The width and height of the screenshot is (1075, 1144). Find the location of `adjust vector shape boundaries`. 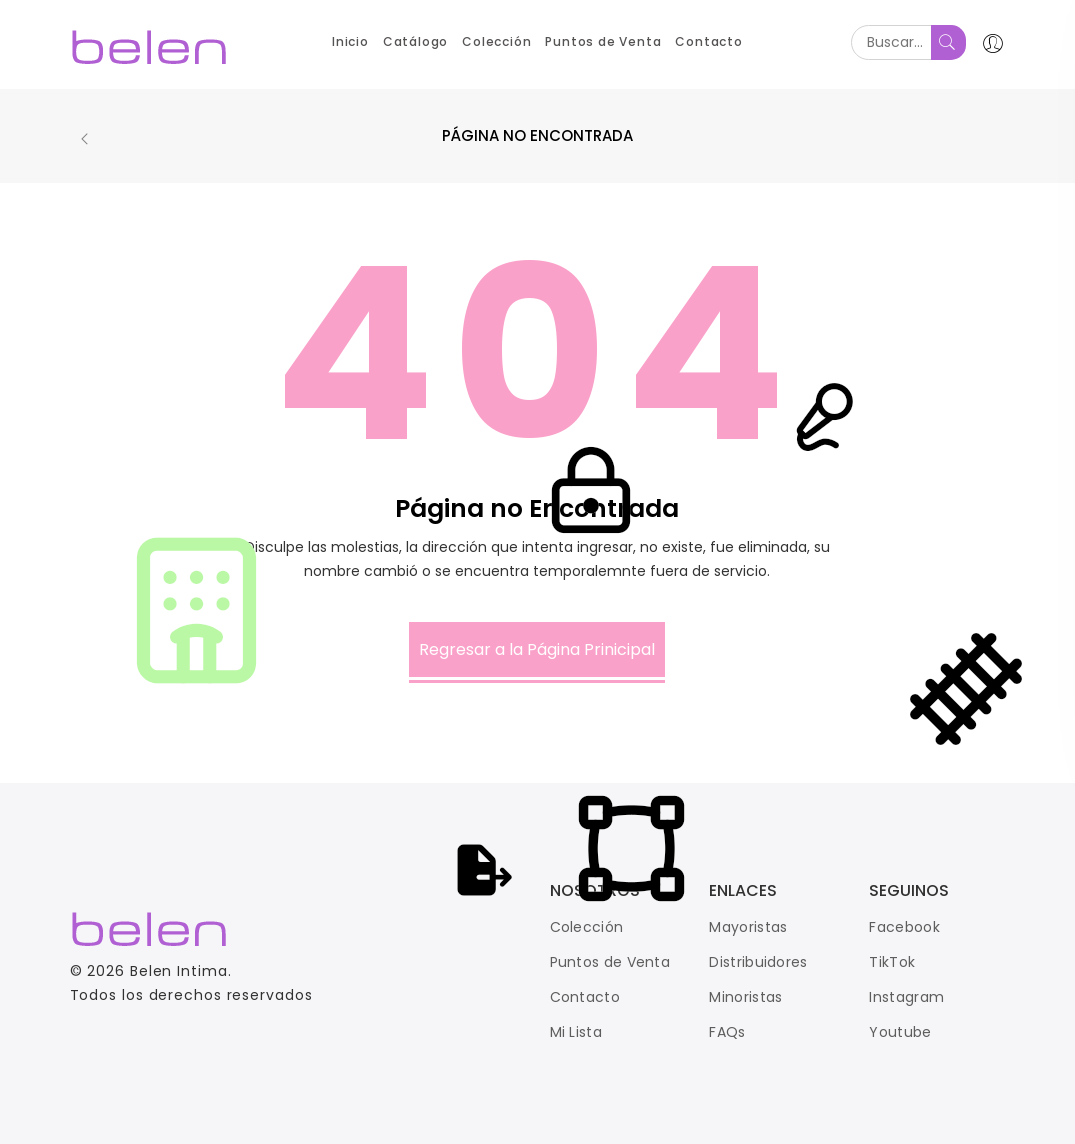

adjust vector shape boundaries is located at coordinates (631, 848).